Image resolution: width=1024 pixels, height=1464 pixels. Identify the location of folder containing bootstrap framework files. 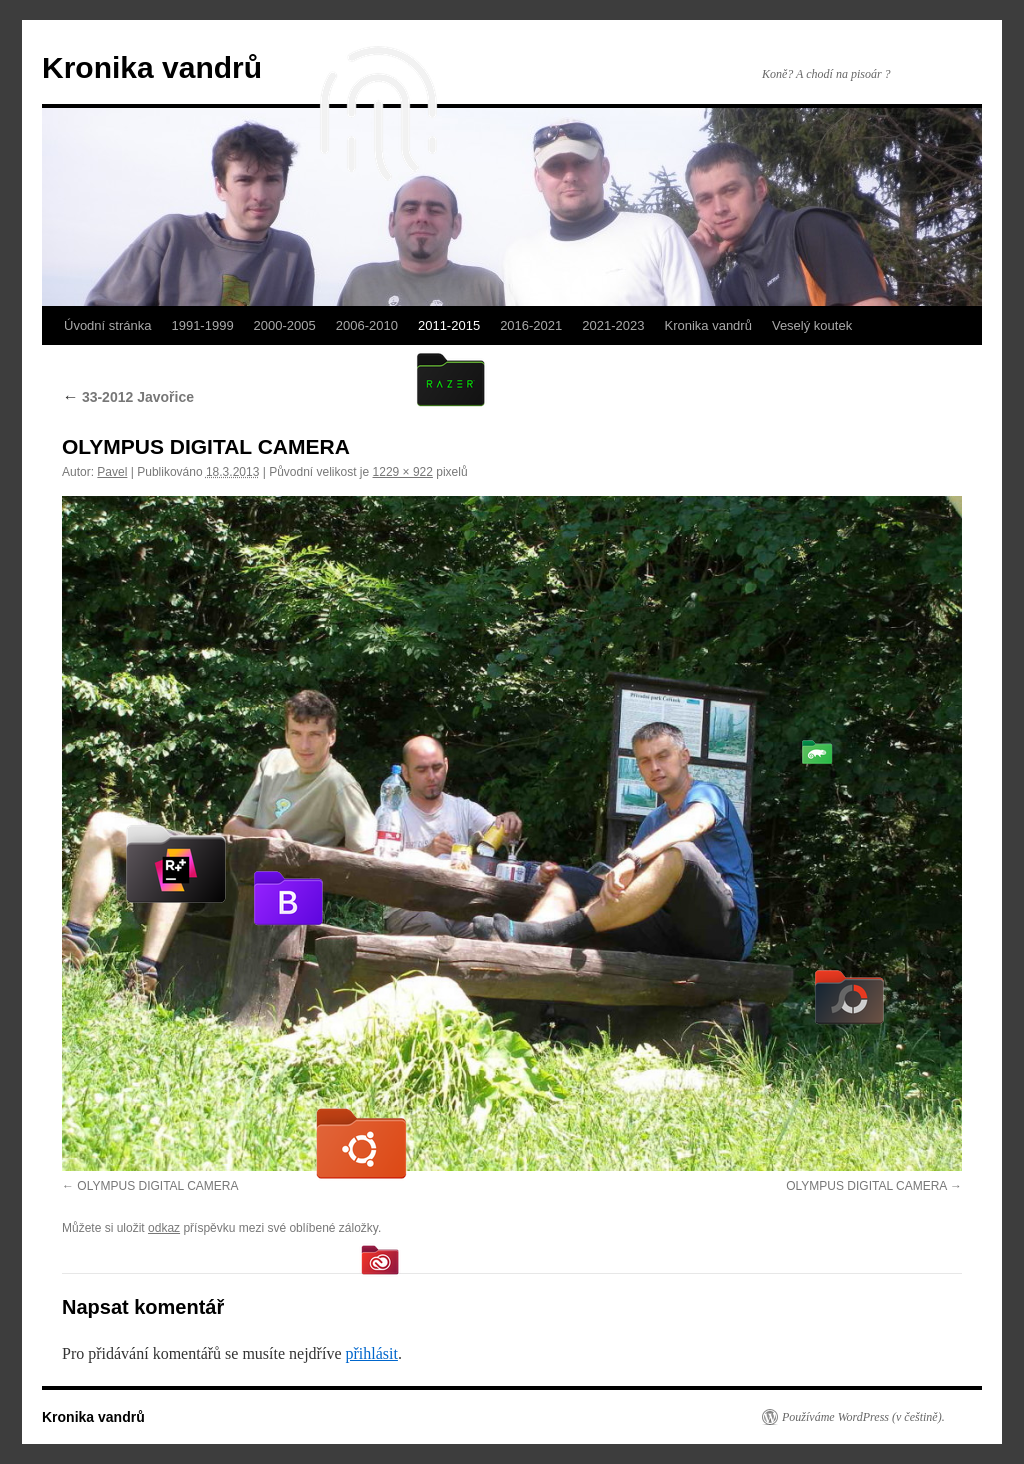
(288, 900).